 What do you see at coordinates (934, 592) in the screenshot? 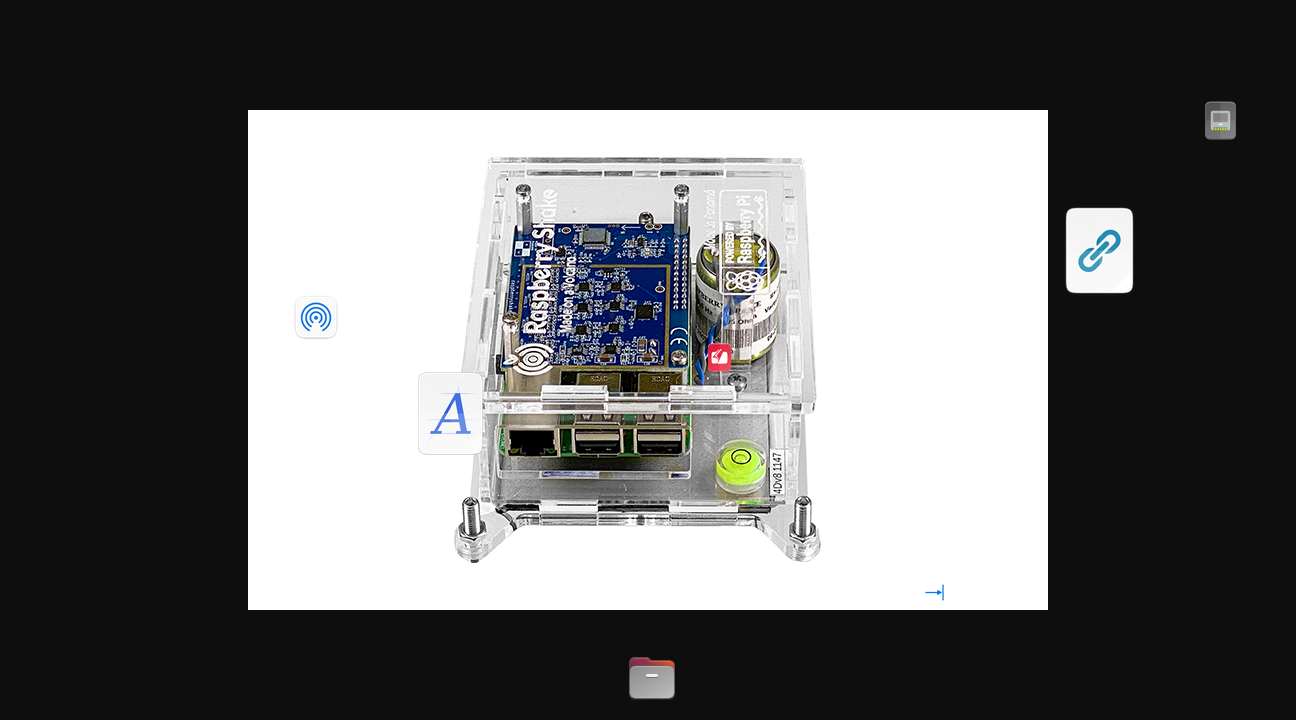
I see `go to the last item or page` at bounding box center [934, 592].